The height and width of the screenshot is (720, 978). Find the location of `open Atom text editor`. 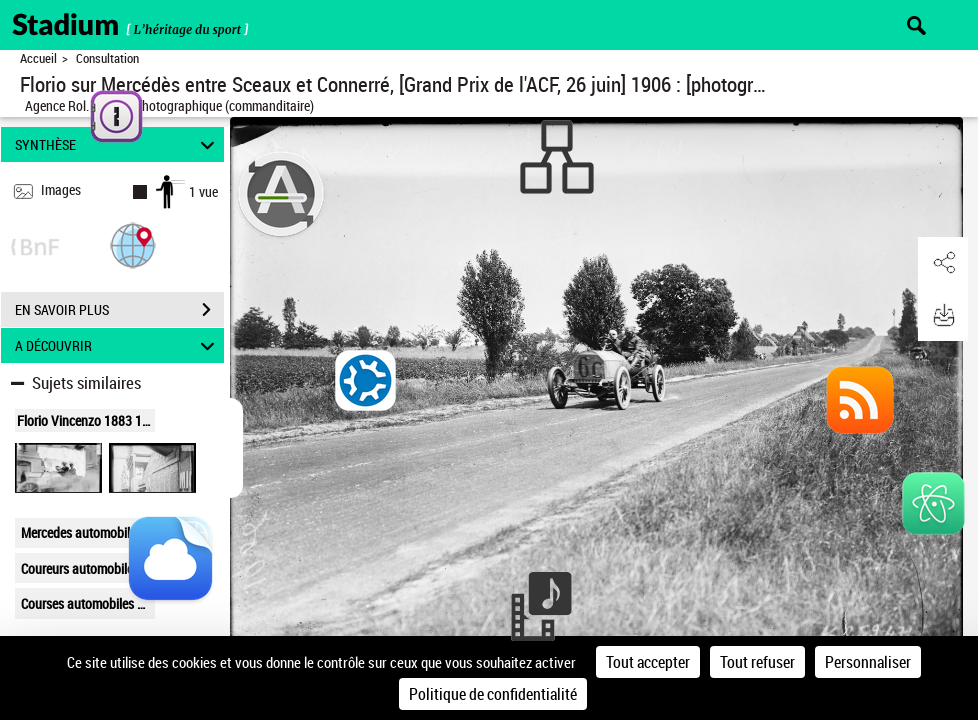

open Atom text editor is located at coordinates (933, 503).